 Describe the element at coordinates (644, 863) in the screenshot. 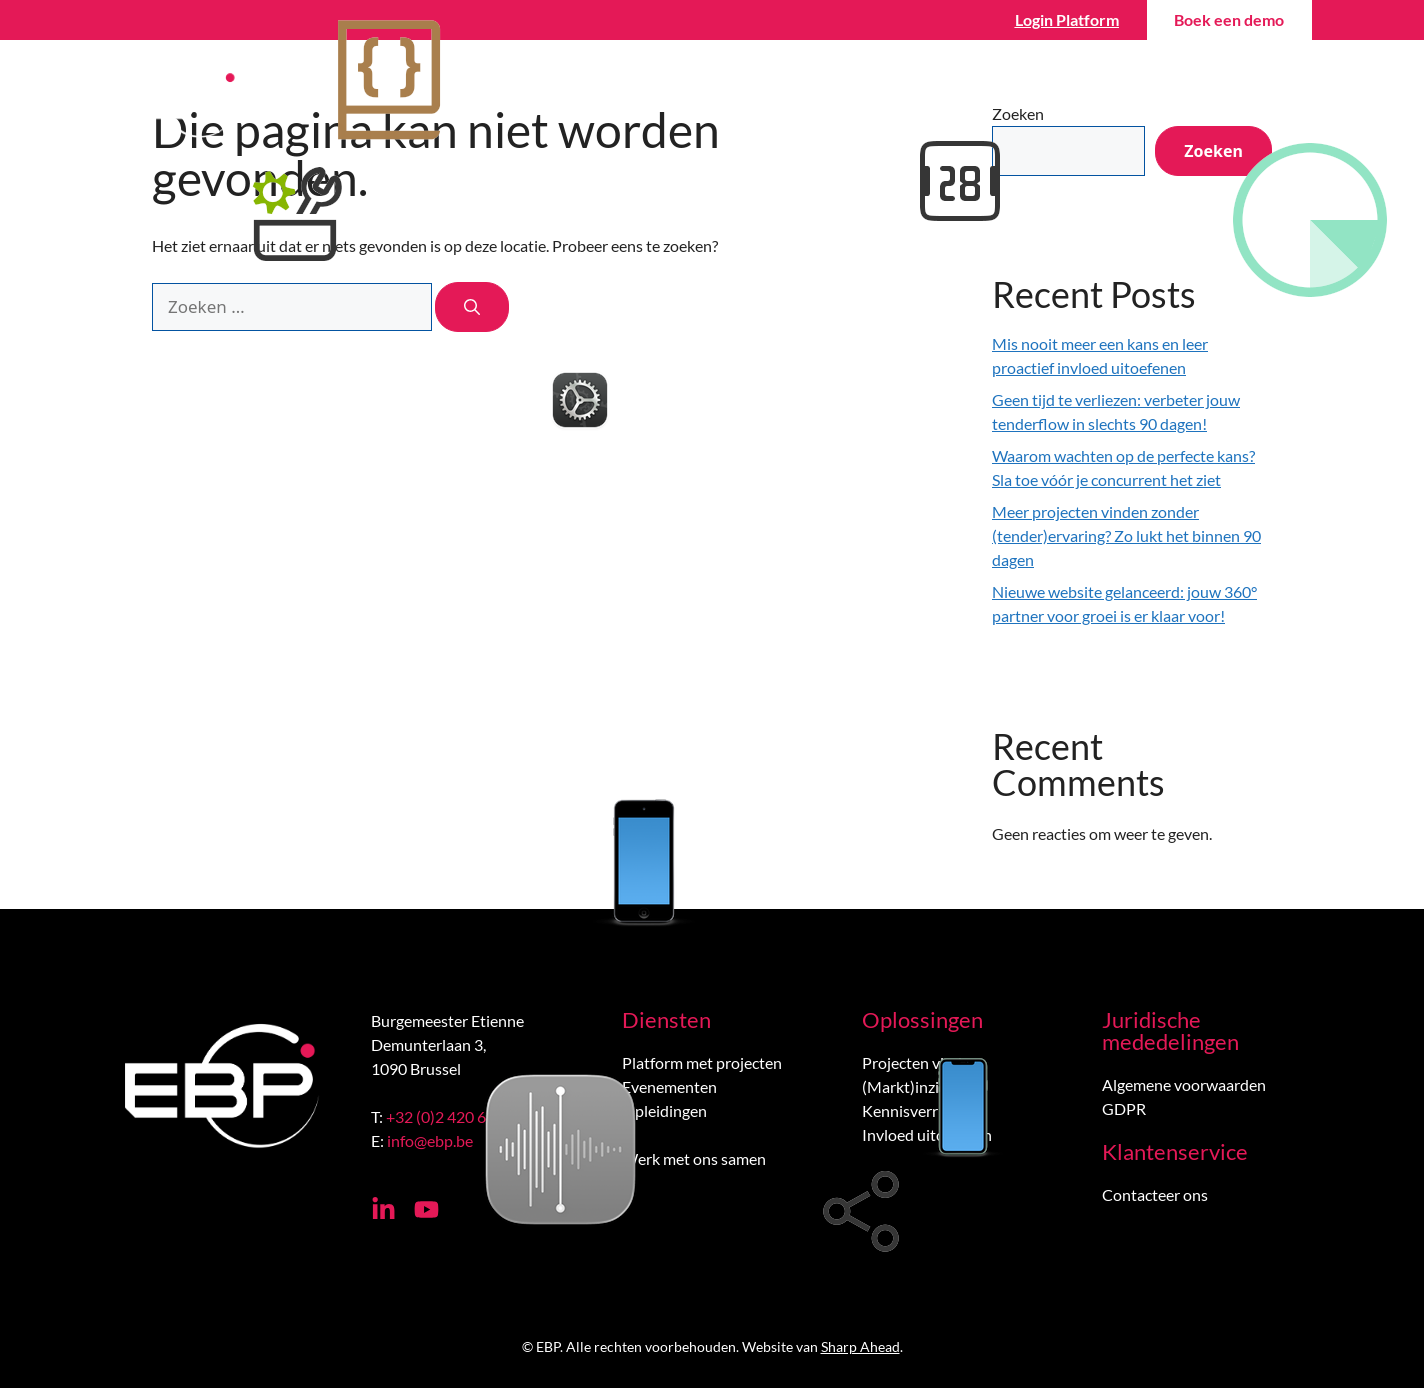

I see `iPod Touch device connected to your computer` at that location.